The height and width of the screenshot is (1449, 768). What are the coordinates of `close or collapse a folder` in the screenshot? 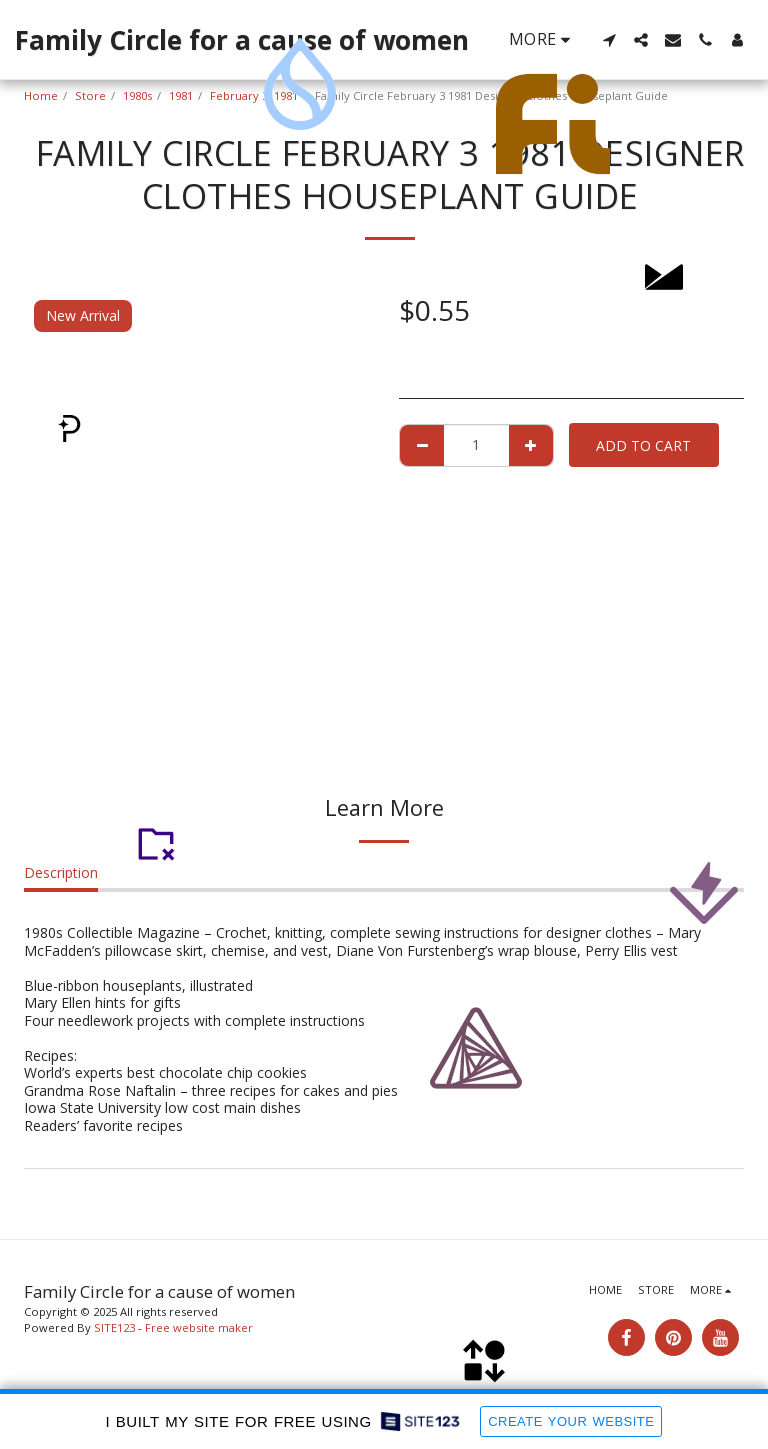 It's located at (156, 844).